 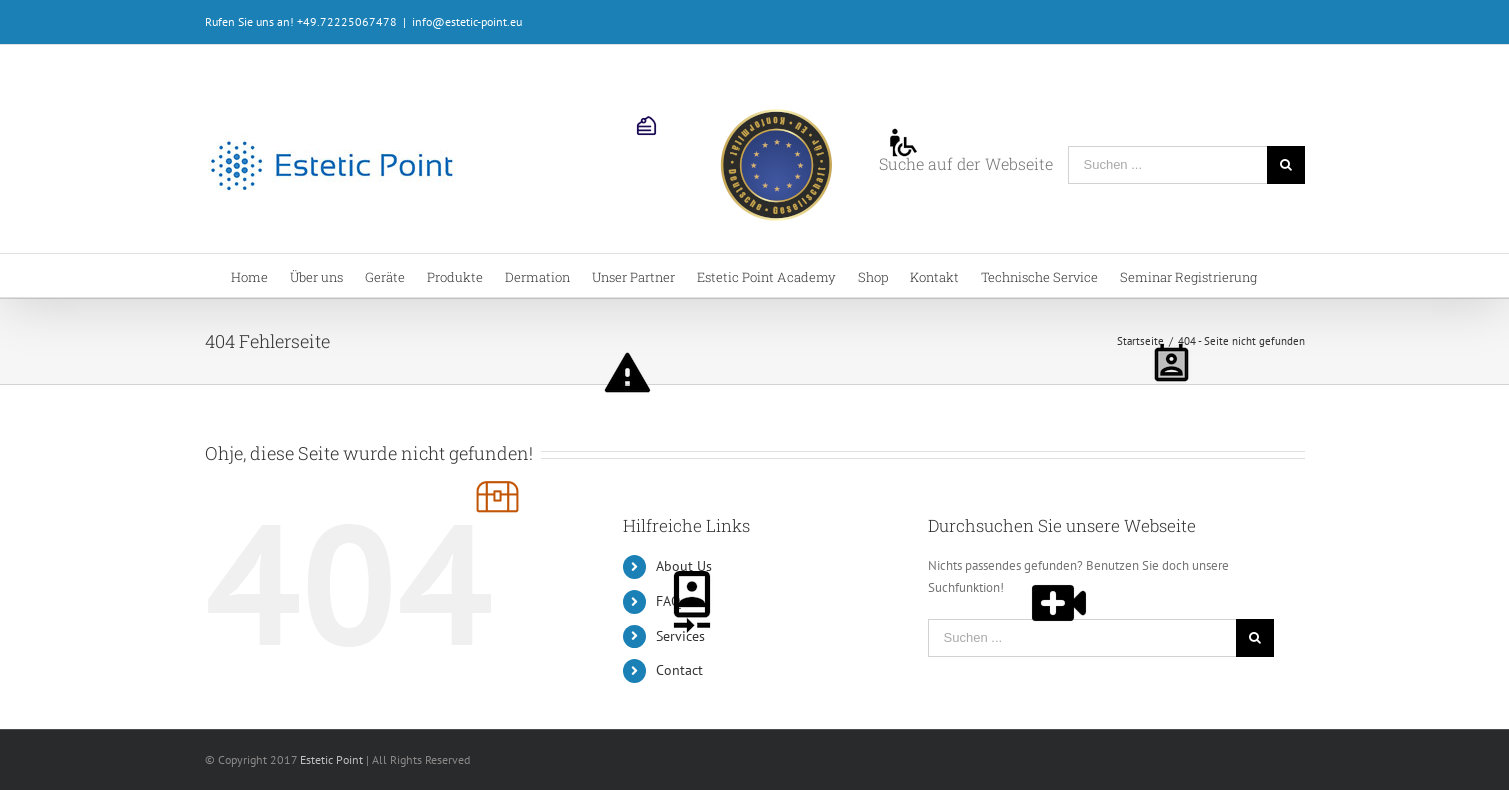 What do you see at coordinates (646, 125) in the screenshot?
I see `view birthday or celebration reminders` at bounding box center [646, 125].